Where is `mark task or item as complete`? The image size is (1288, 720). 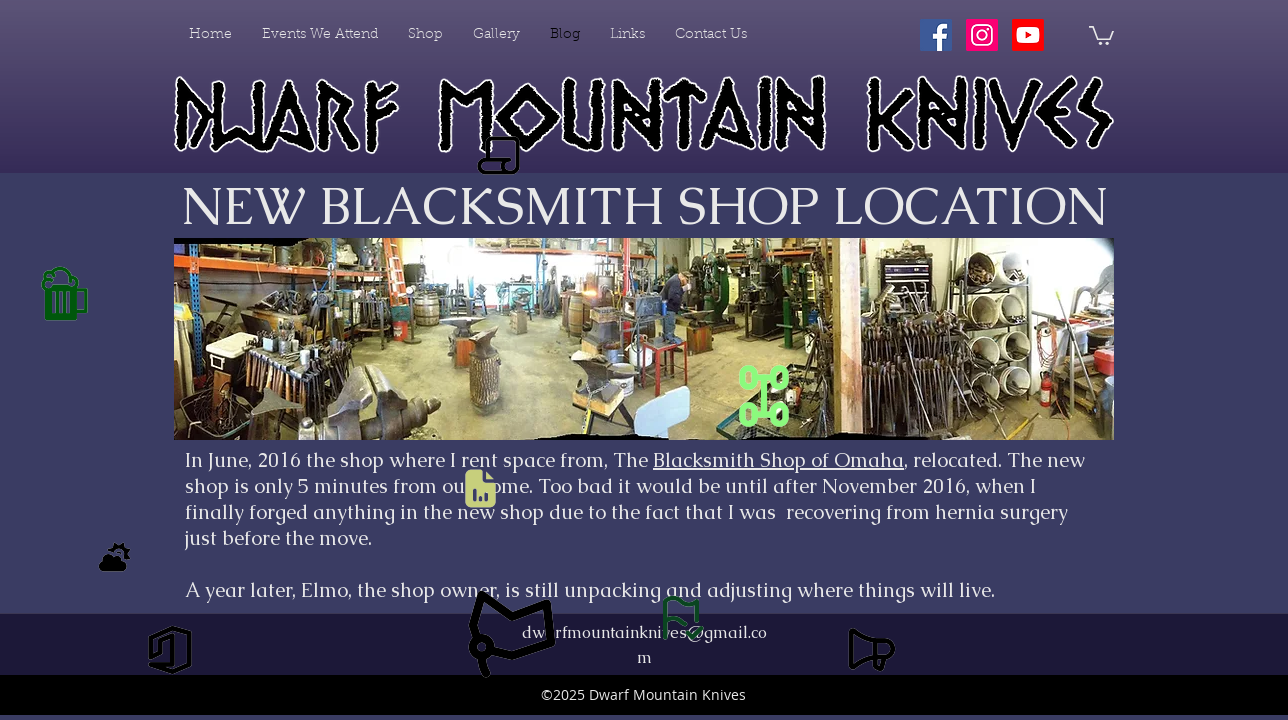 mark task or item as complete is located at coordinates (681, 617).